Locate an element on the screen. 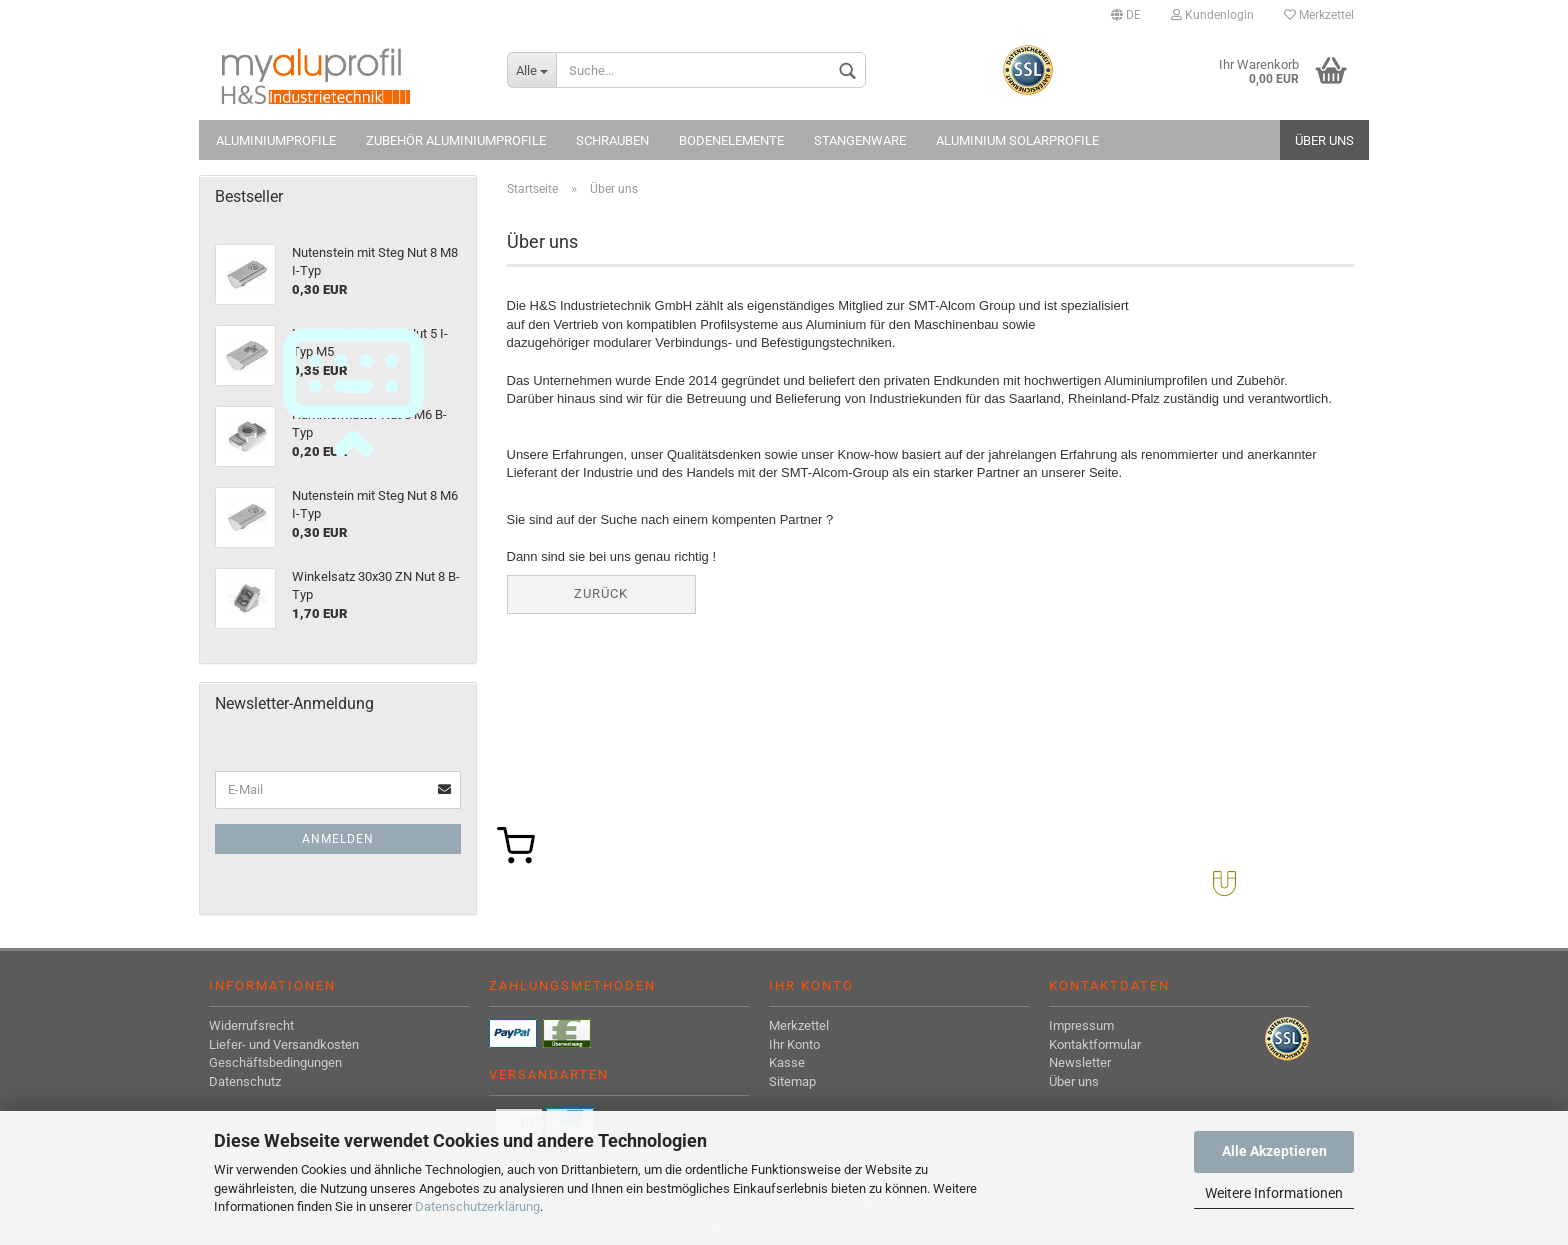  activate magnetic snap or alignment tool is located at coordinates (1224, 882).